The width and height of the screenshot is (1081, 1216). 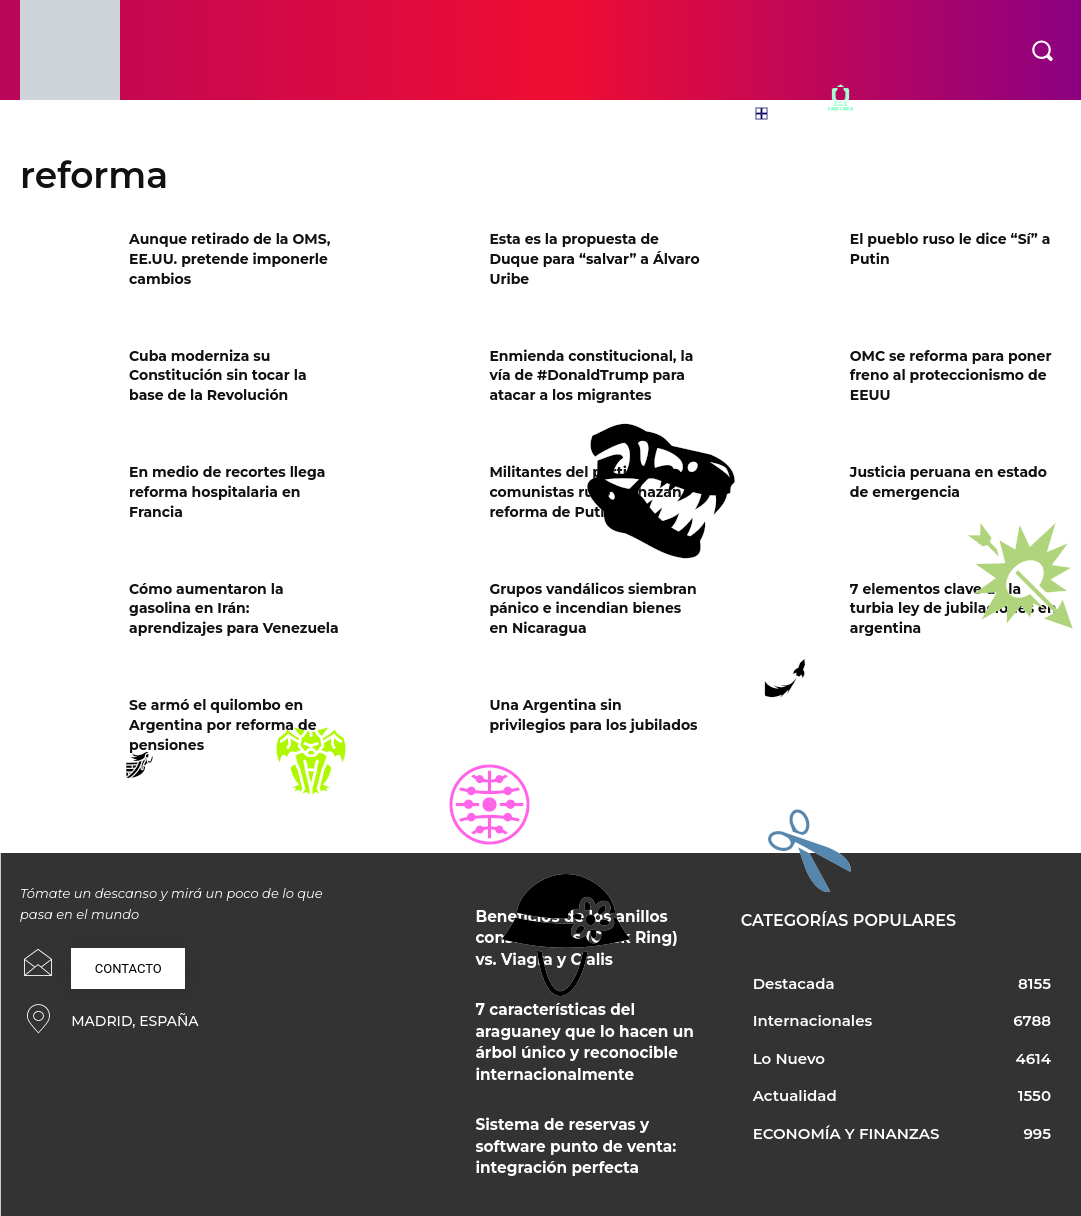 I want to click on represents a leader or prominent figure in a game, so click(x=139, y=764).